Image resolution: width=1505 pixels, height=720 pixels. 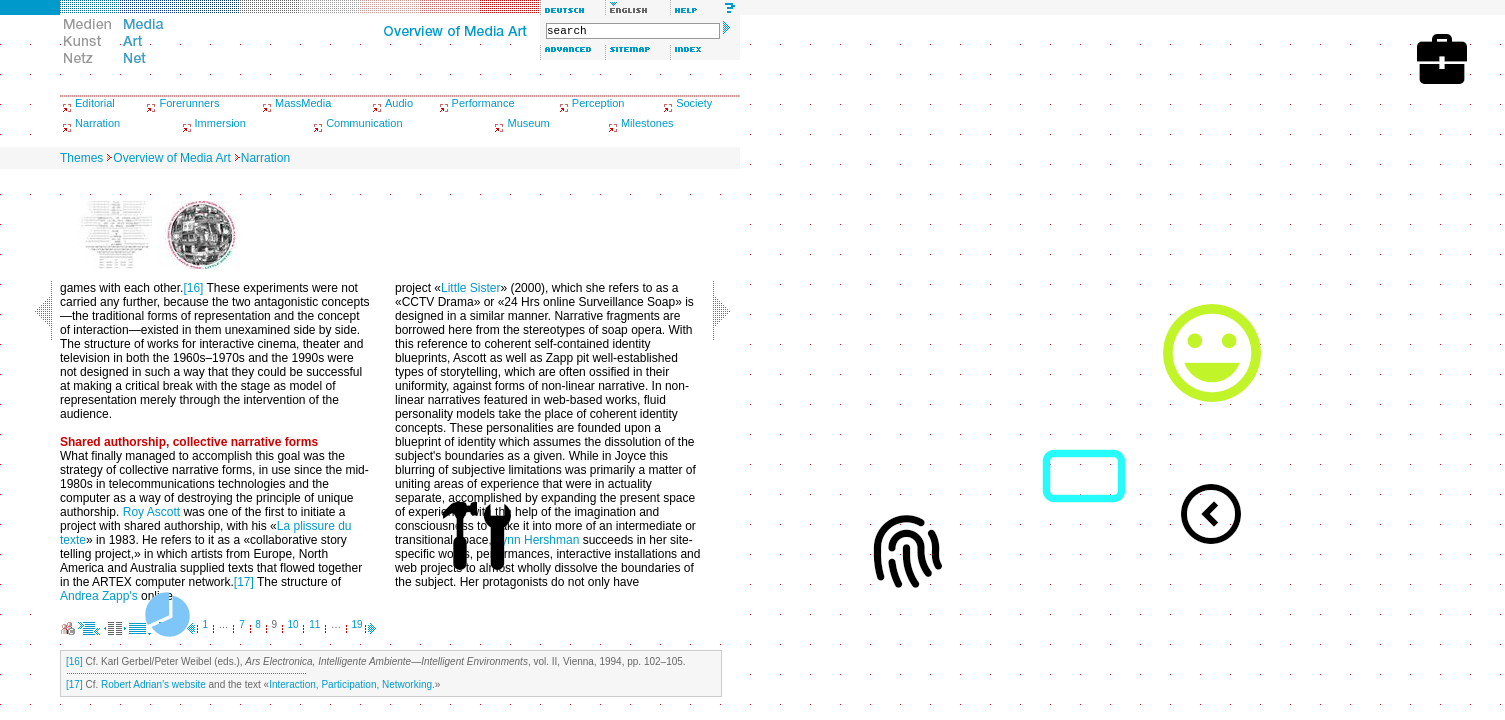 I want to click on view analytics or statistics breakdown, so click(x=167, y=614).